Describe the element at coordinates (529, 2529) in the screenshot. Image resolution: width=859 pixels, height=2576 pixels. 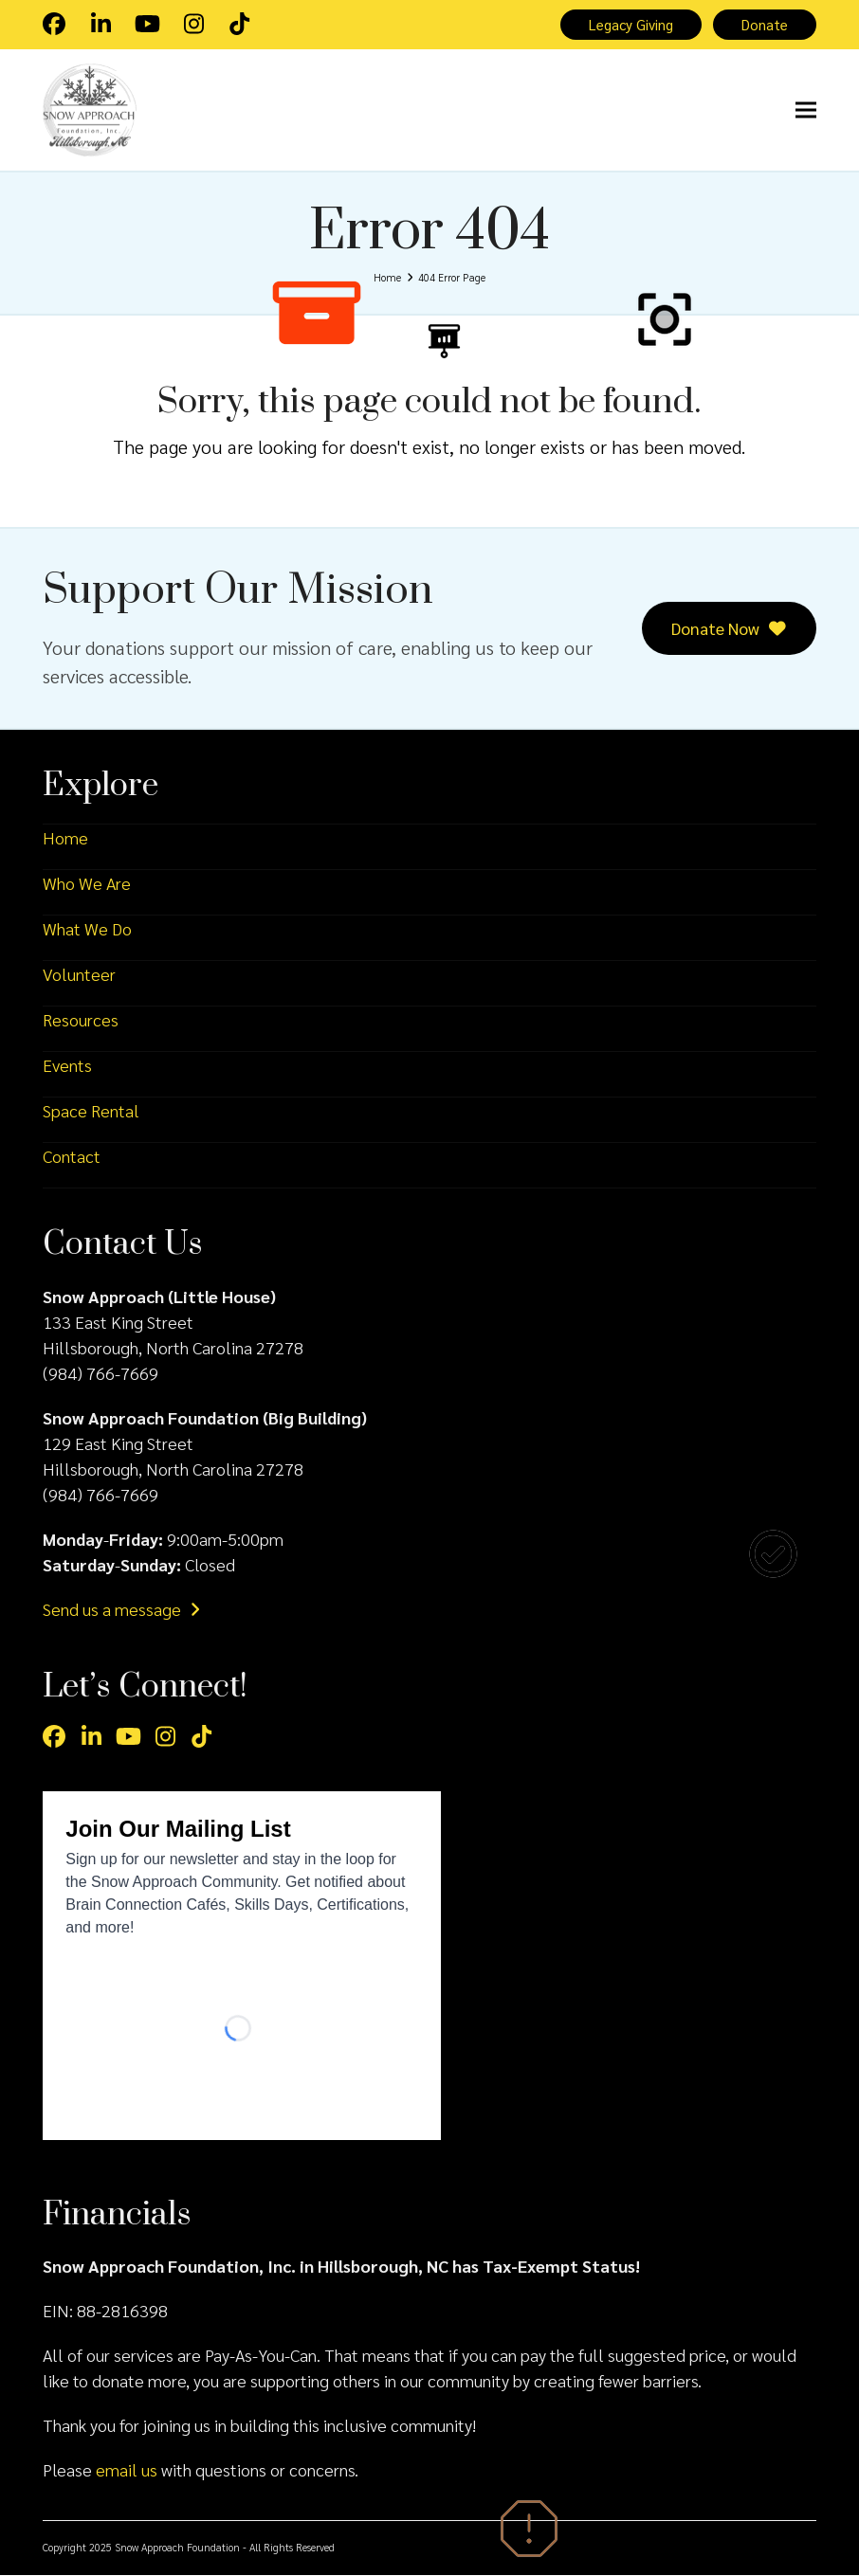
I see `indicates a warning or critical alert` at that location.